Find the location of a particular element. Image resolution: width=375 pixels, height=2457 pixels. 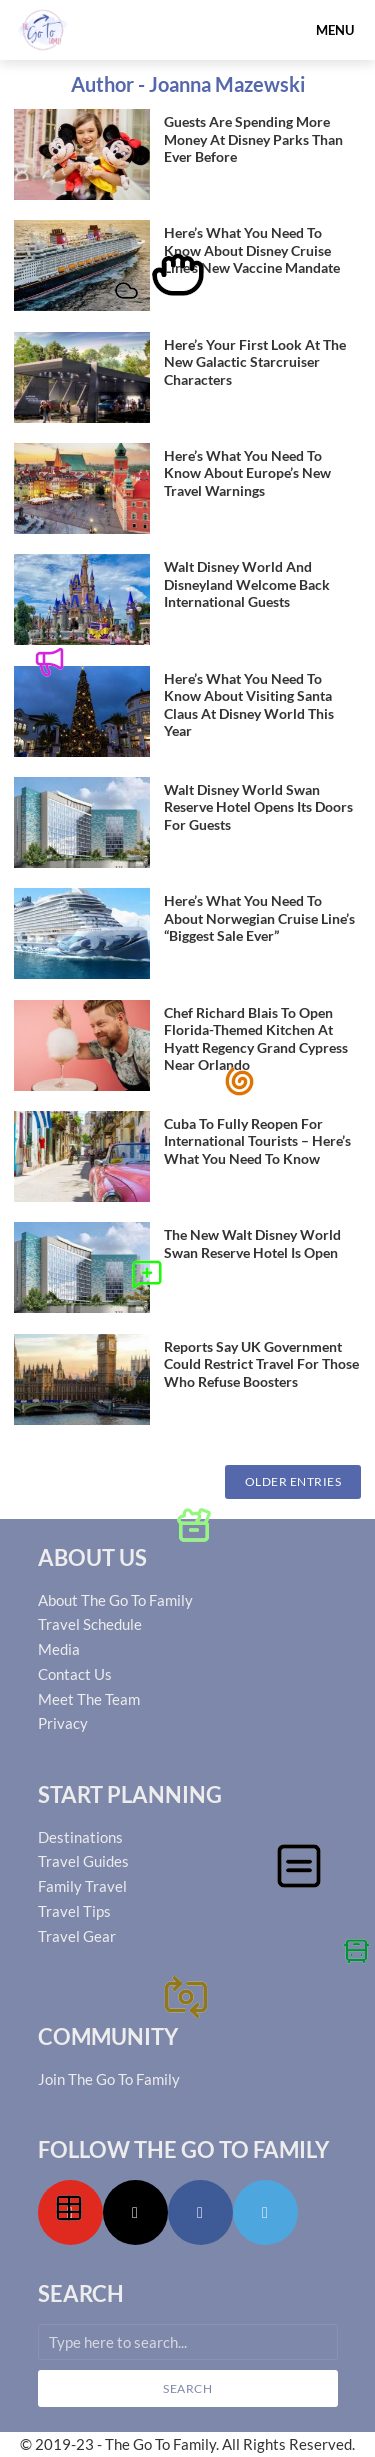

compose a new message is located at coordinates (147, 1274).